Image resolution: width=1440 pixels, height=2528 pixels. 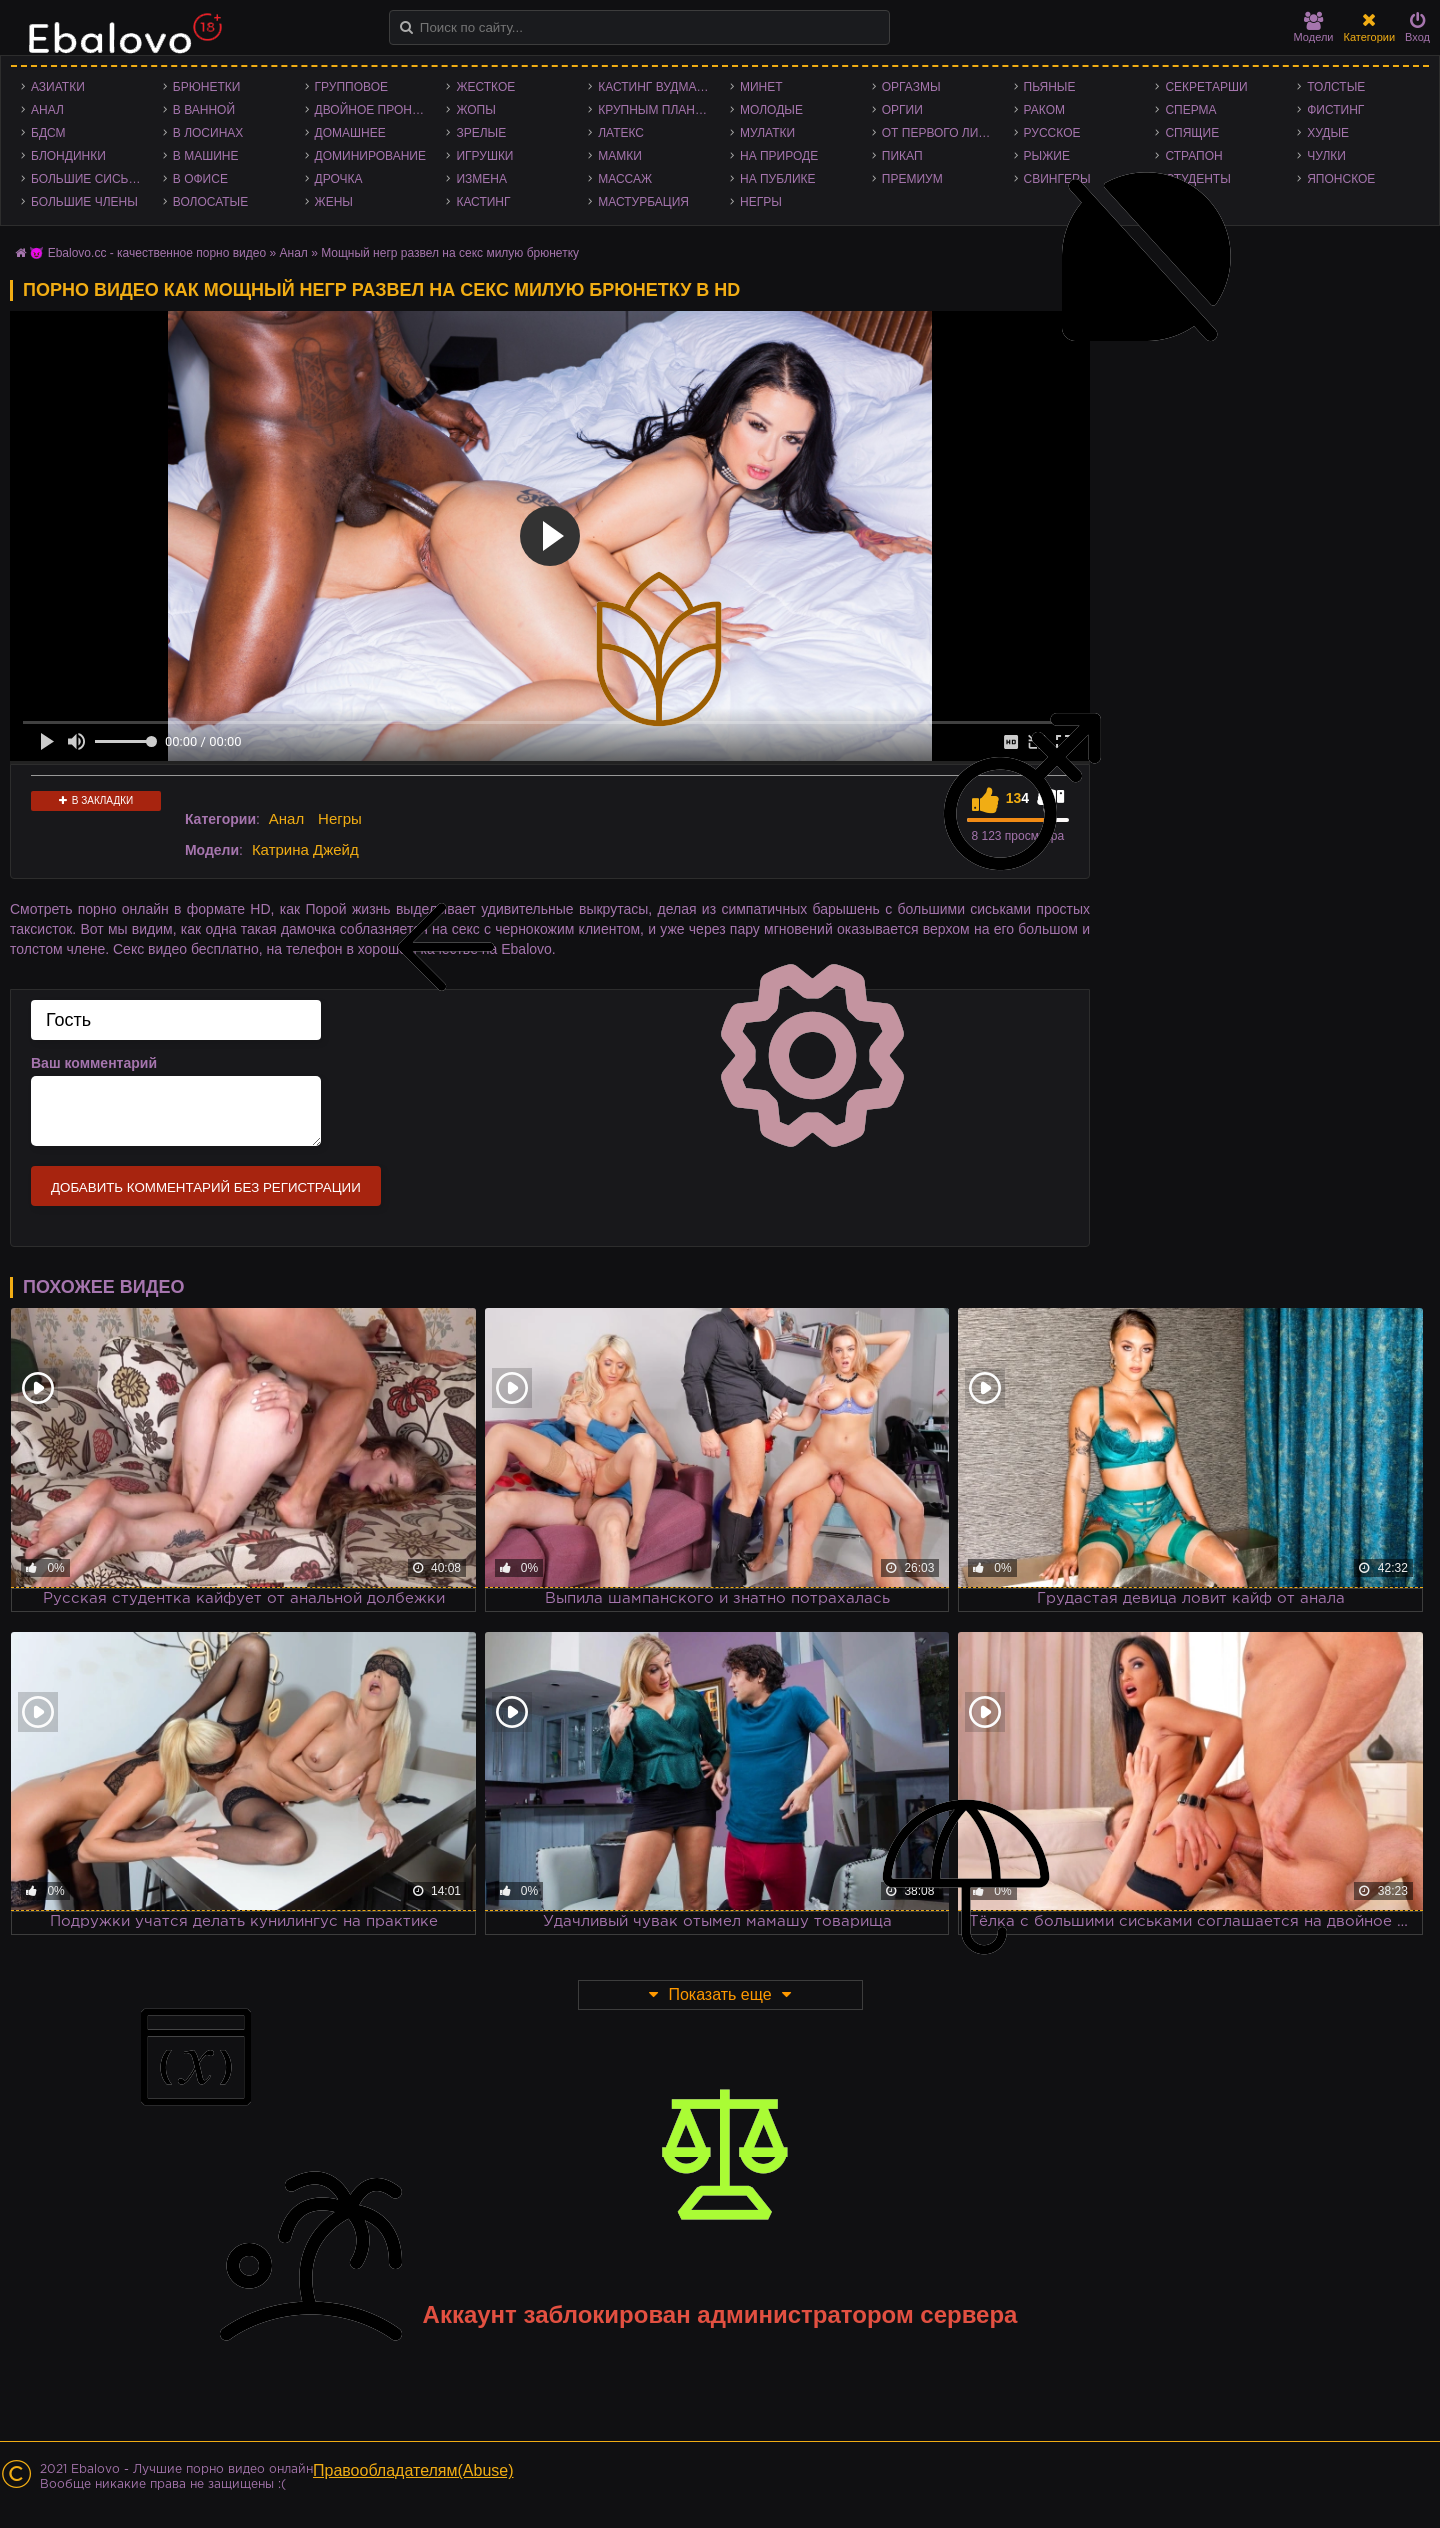 What do you see at coordinates (446, 947) in the screenshot?
I see `go back to the previous screen` at bounding box center [446, 947].